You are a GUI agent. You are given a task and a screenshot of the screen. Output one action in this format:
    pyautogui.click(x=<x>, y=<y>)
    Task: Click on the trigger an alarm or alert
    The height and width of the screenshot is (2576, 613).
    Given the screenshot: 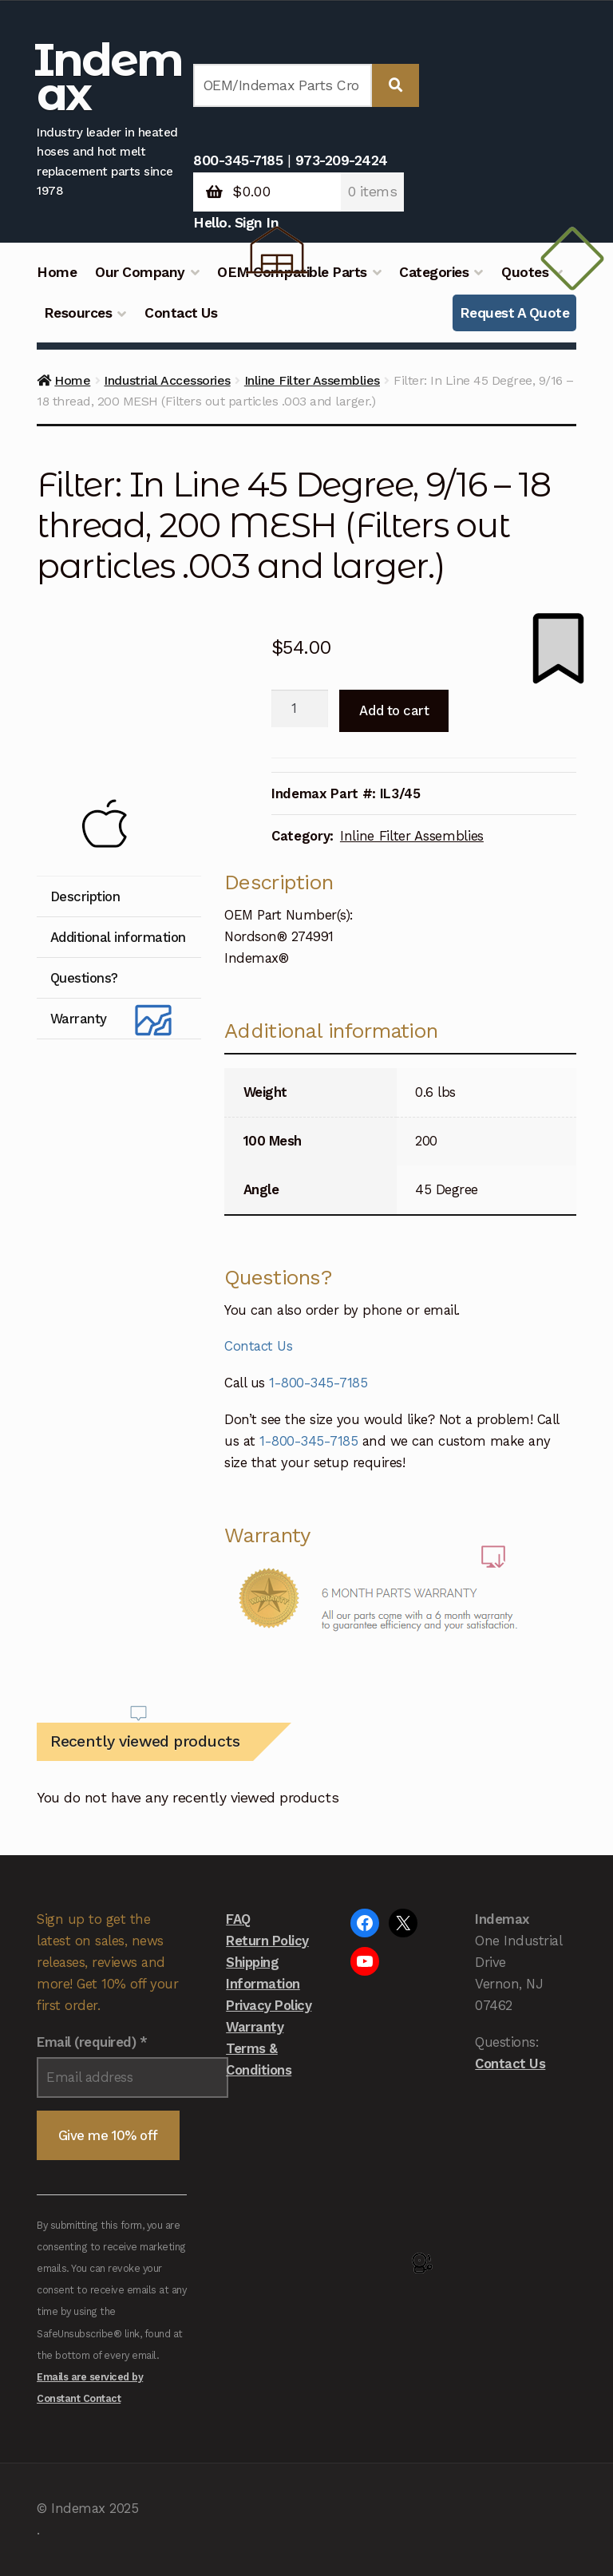 What is the action you would take?
    pyautogui.click(x=422, y=2263)
    